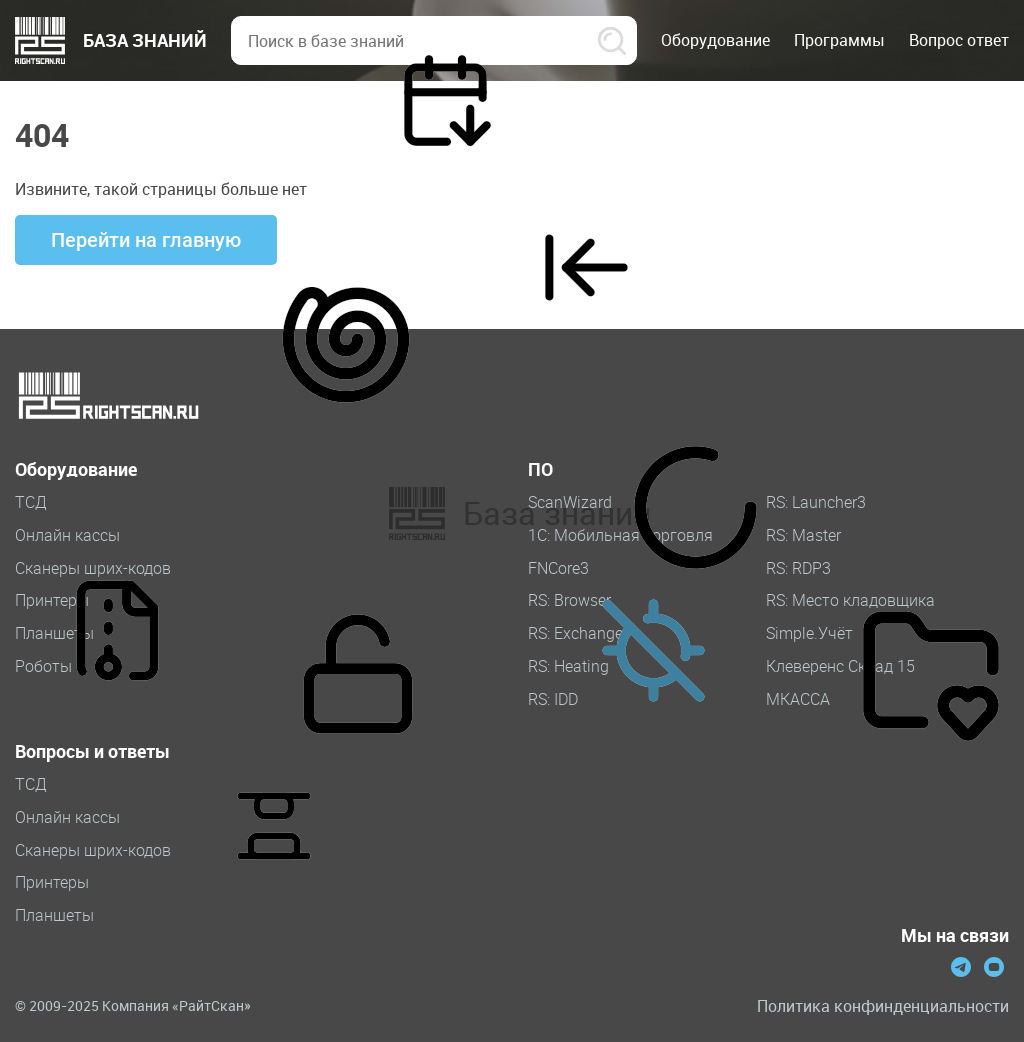  What do you see at coordinates (653, 650) in the screenshot?
I see `location tracking is disabled` at bounding box center [653, 650].